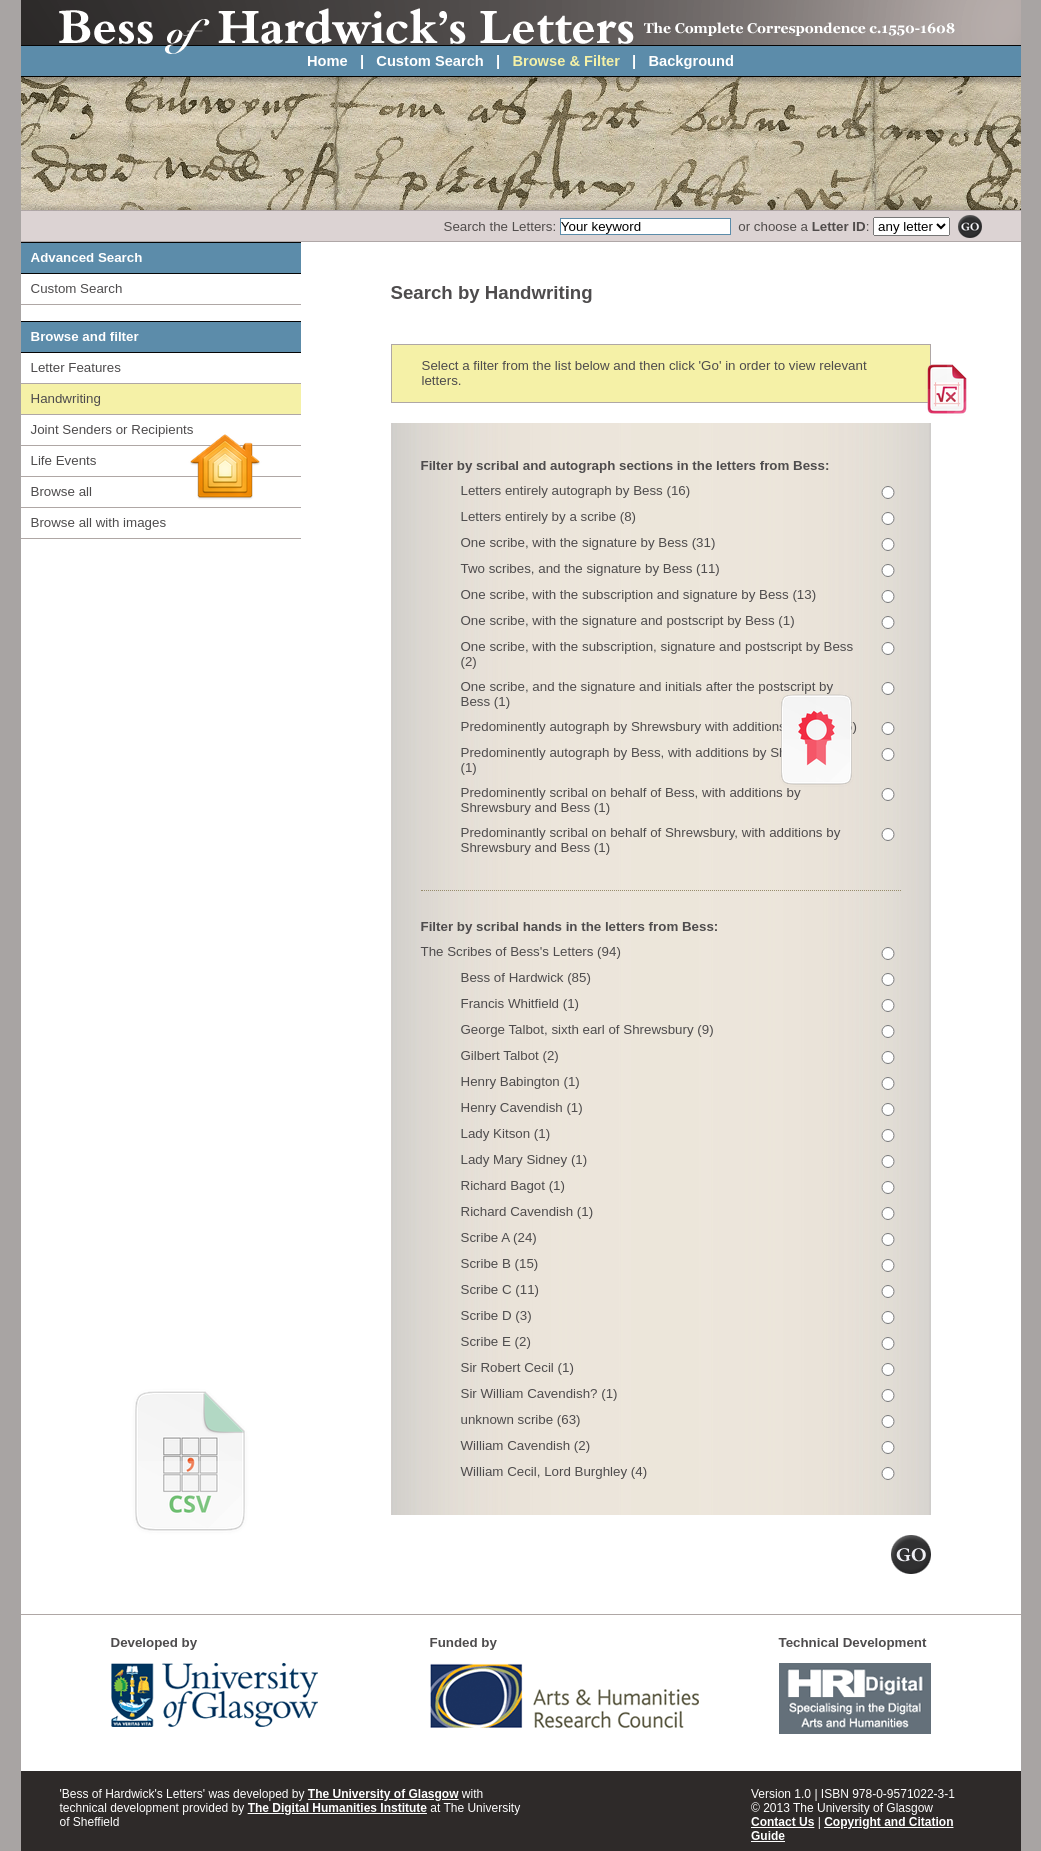 The height and width of the screenshot is (1851, 1041). Describe the element at coordinates (190, 1461) in the screenshot. I see `open a CSV spreadsheet file` at that location.